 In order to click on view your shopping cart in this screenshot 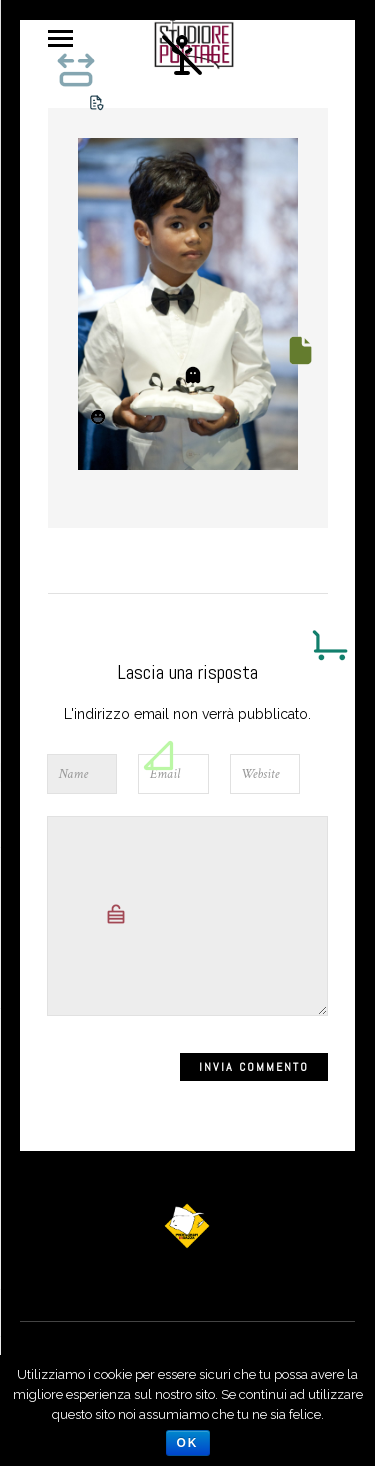, I will do `click(329, 643)`.